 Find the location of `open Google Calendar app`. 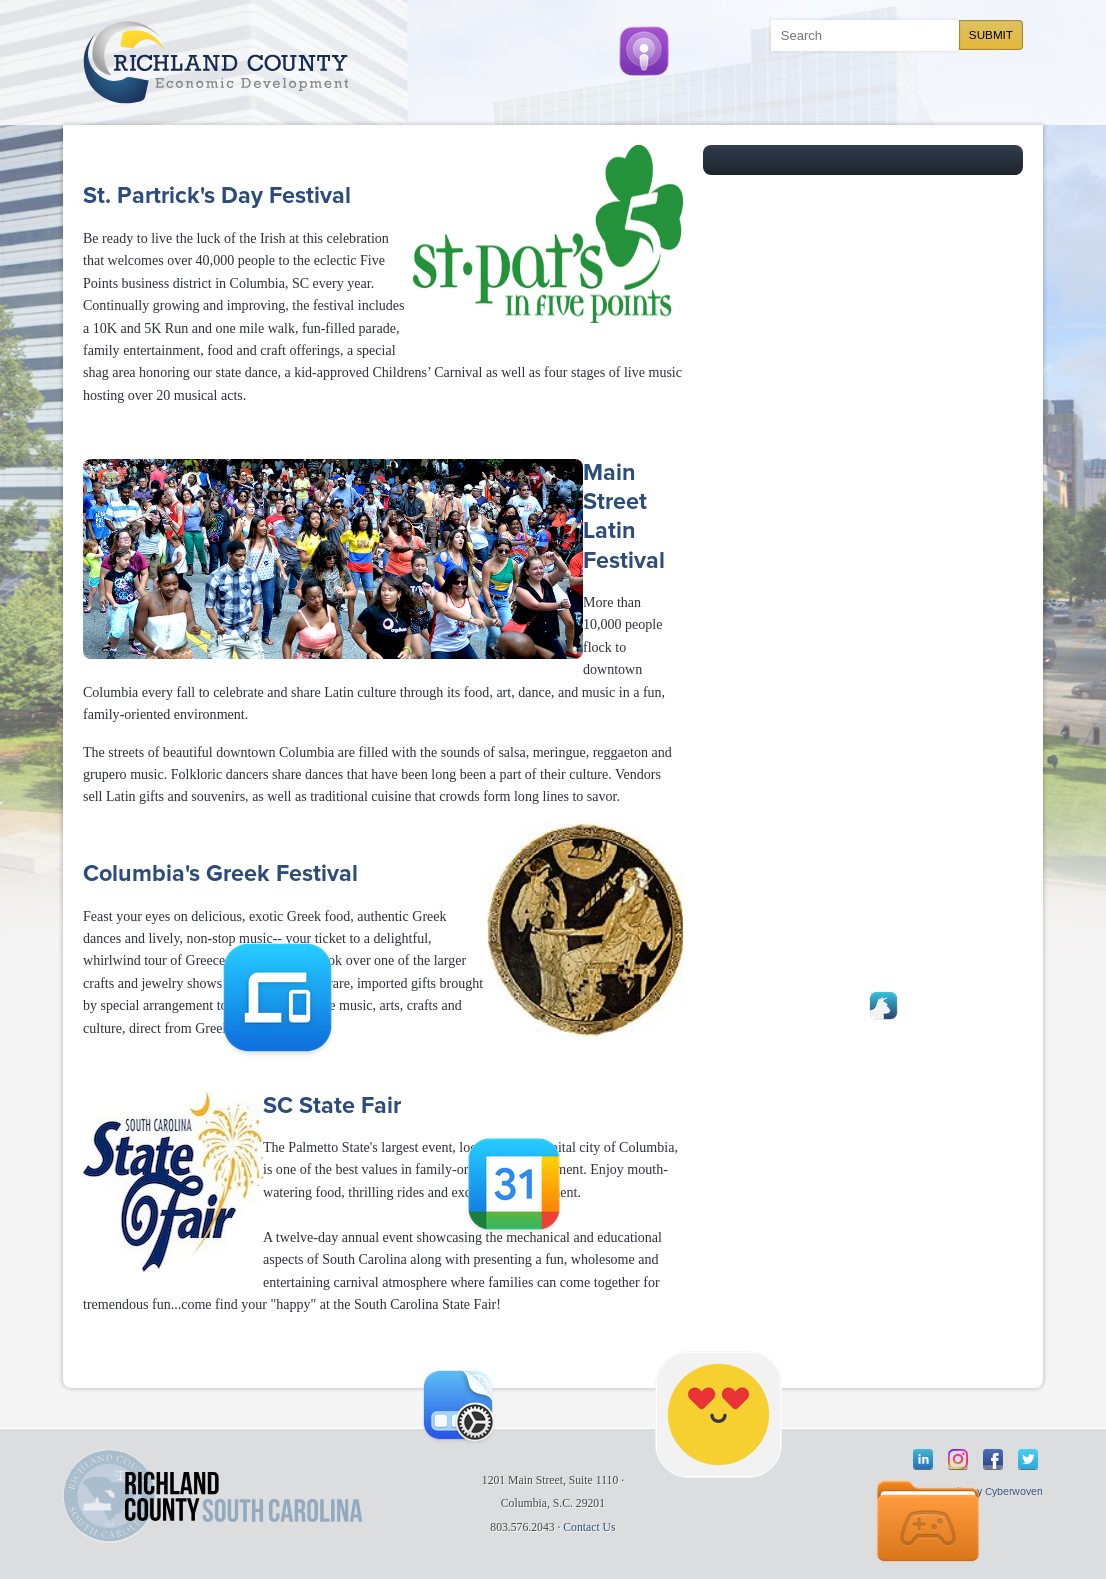

open Google Calendar app is located at coordinates (514, 1184).